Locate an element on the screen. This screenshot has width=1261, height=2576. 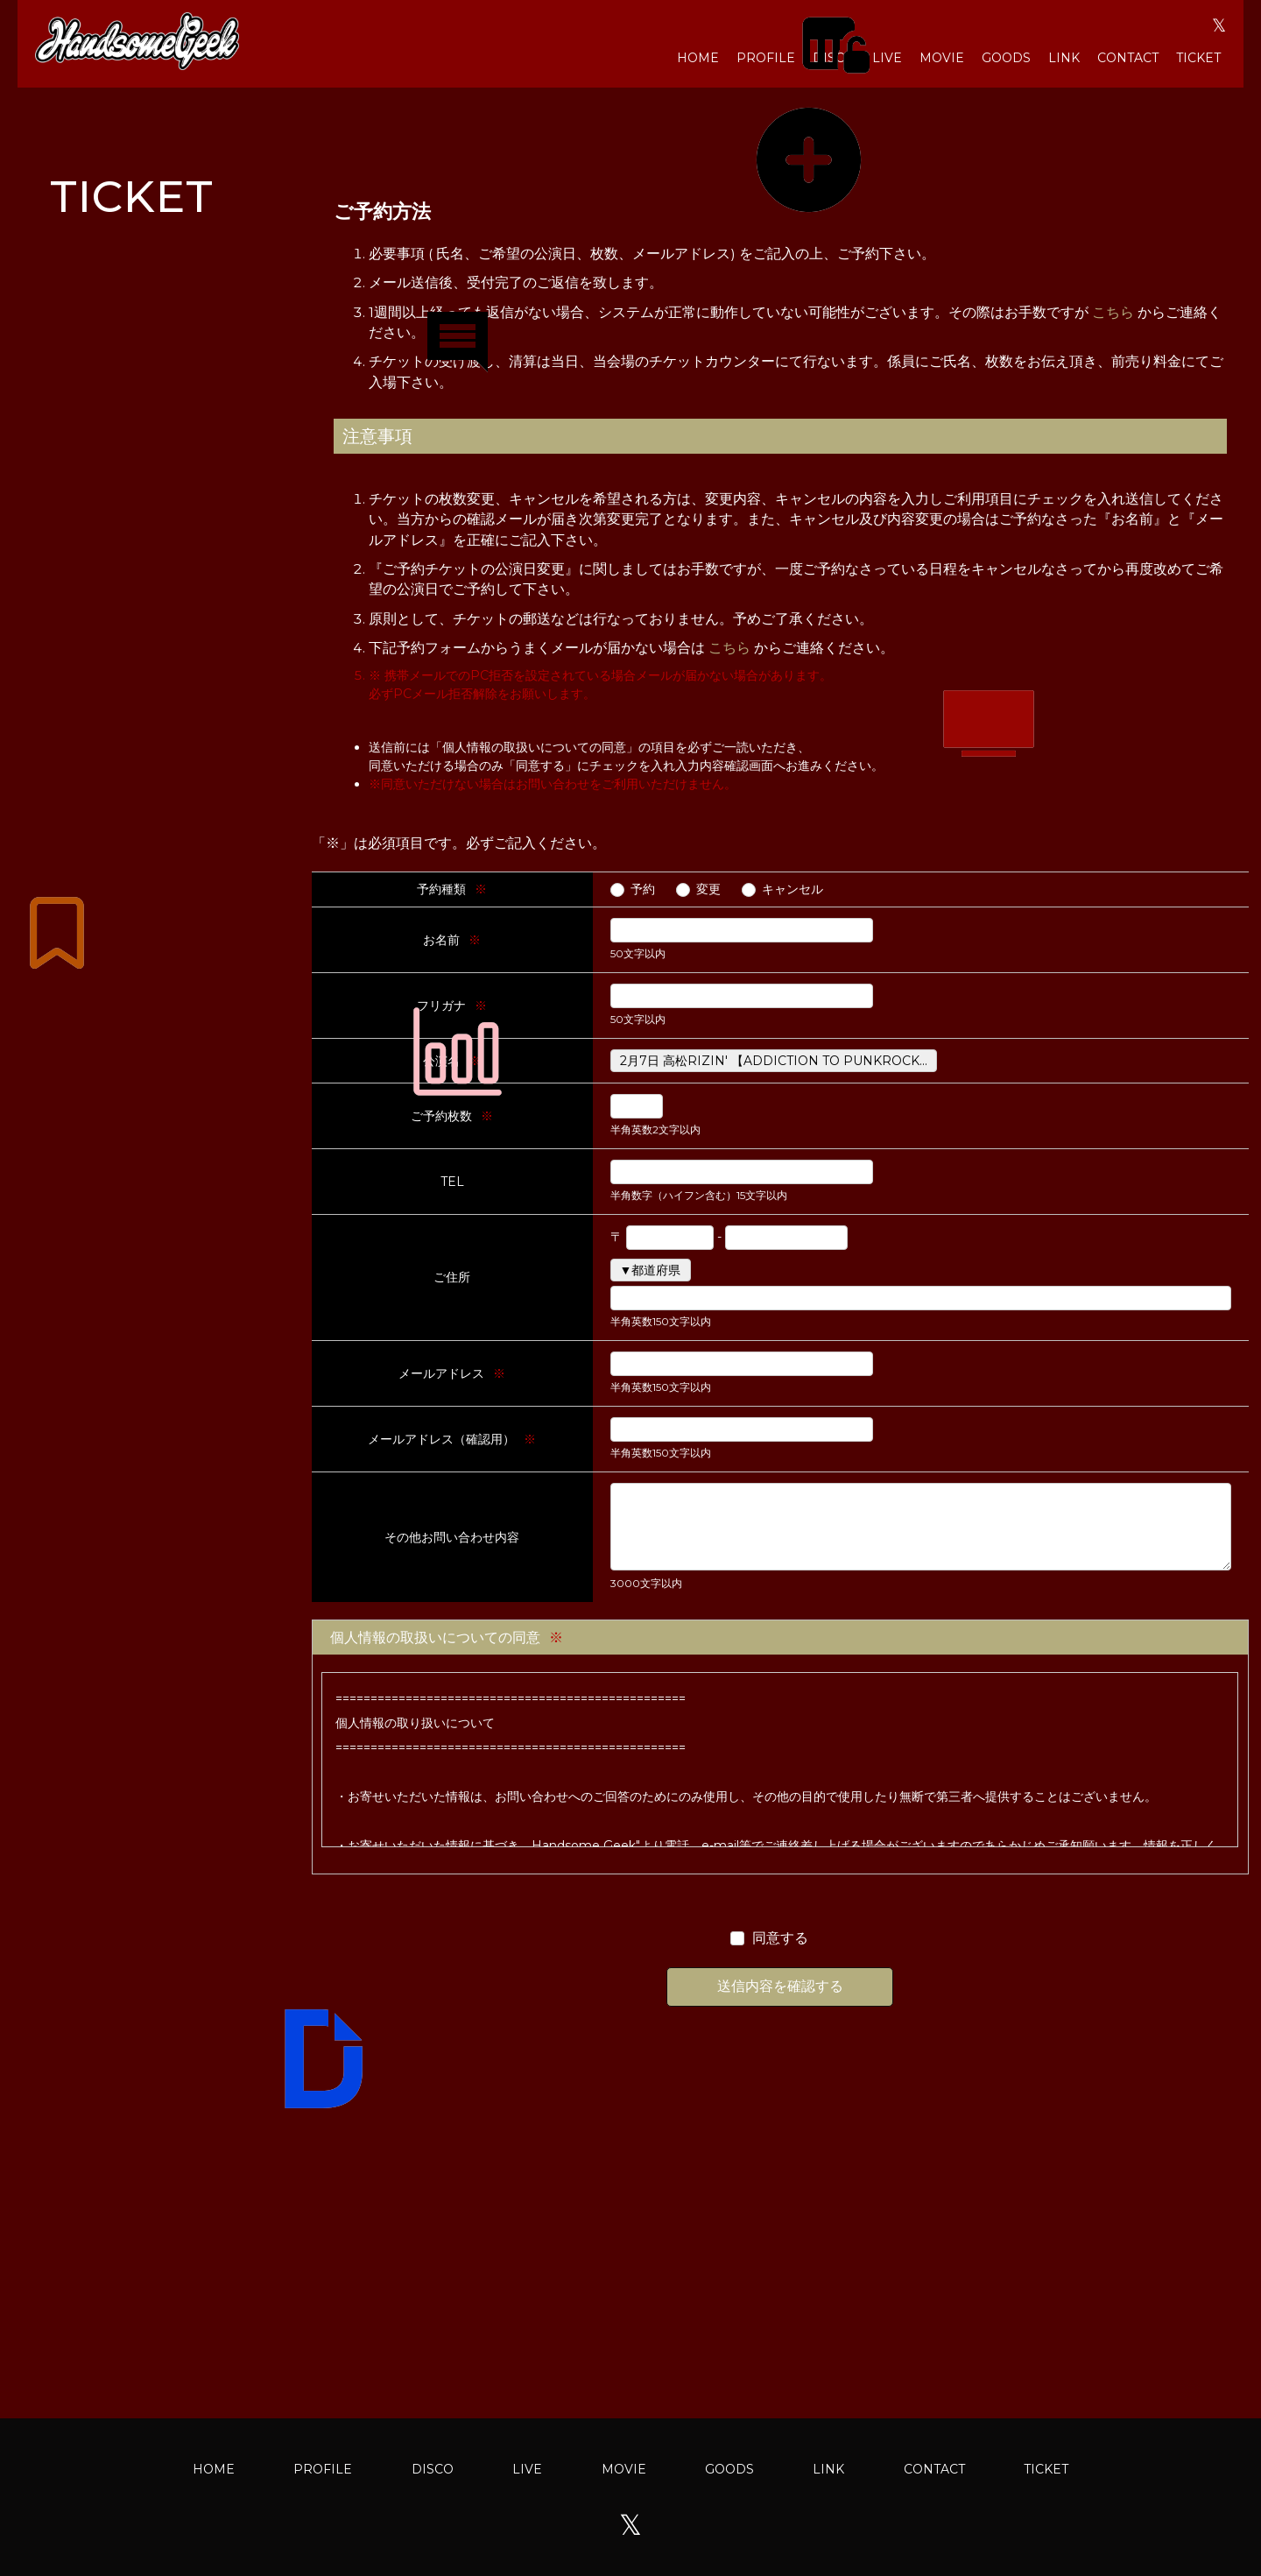
add a new item is located at coordinates (808, 159).